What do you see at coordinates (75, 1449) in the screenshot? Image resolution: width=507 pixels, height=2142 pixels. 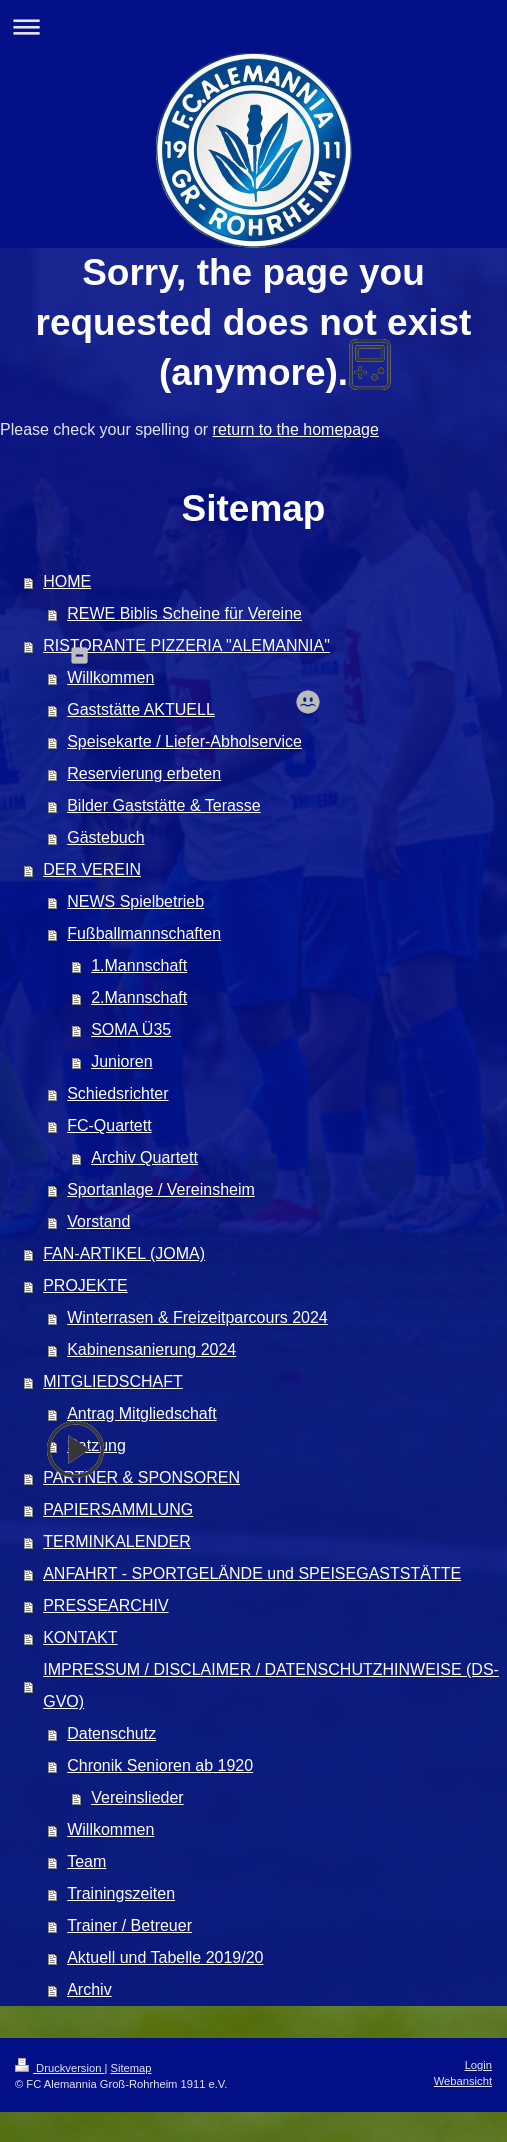 I see `start or resume a process` at bounding box center [75, 1449].